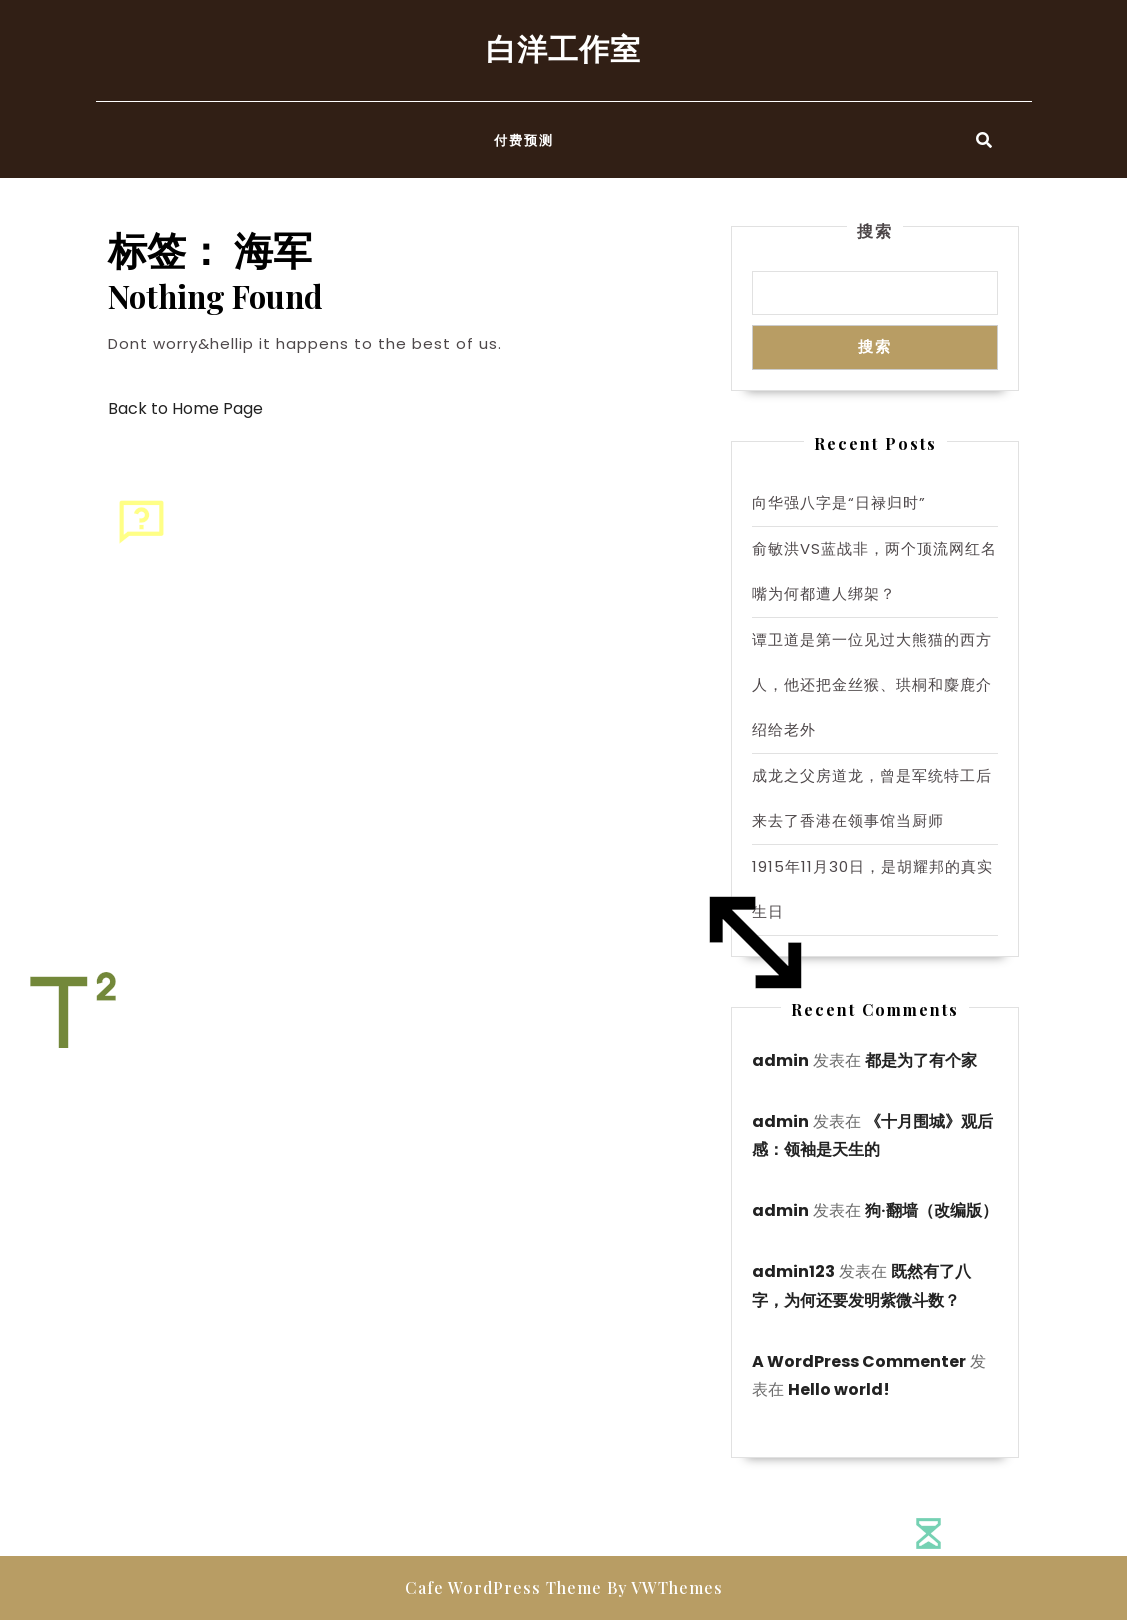 The width and height of the screenshot is (1127, 1620). Describe the element at coordinates (755, 942) in the screenshot. I see `expand content to full screen` at that location.